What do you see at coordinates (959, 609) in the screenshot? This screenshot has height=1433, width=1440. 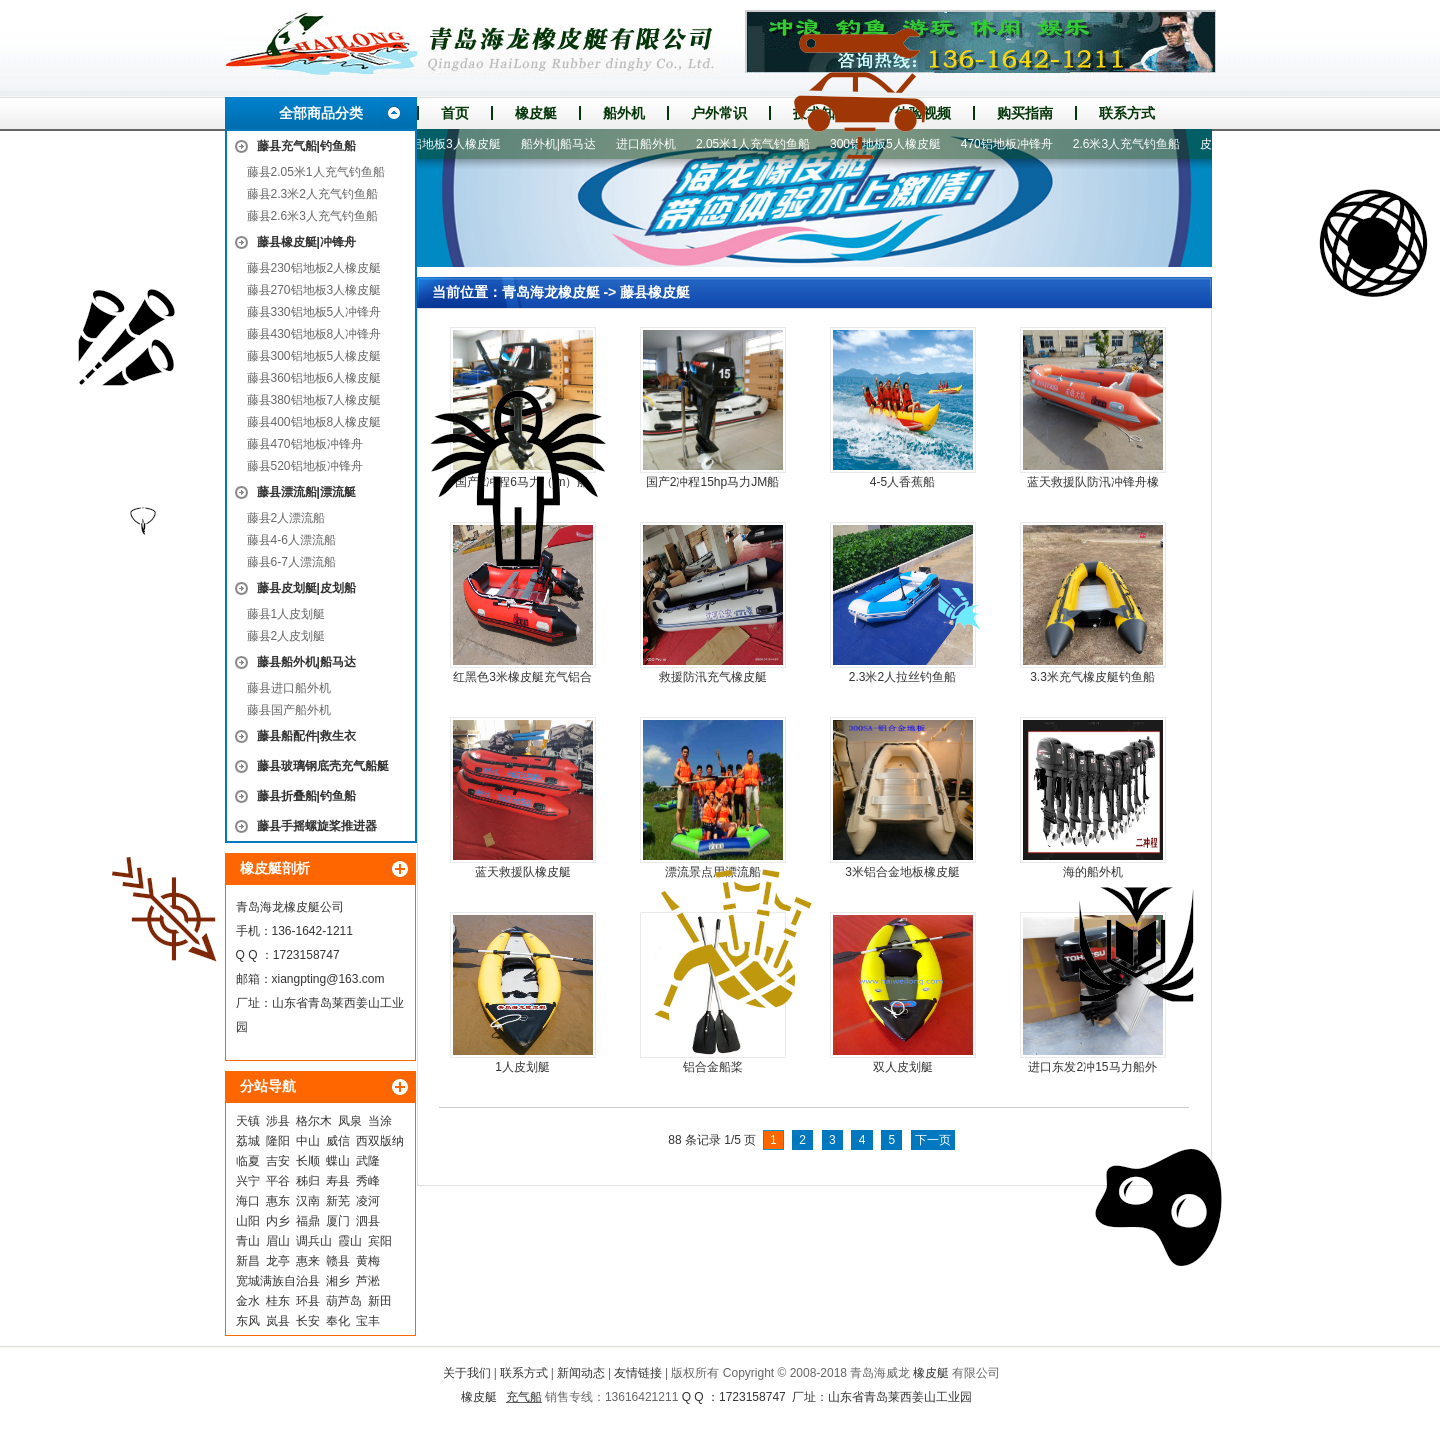 I see `fire cannon or launch projectile` at bounding box center [959, 609].